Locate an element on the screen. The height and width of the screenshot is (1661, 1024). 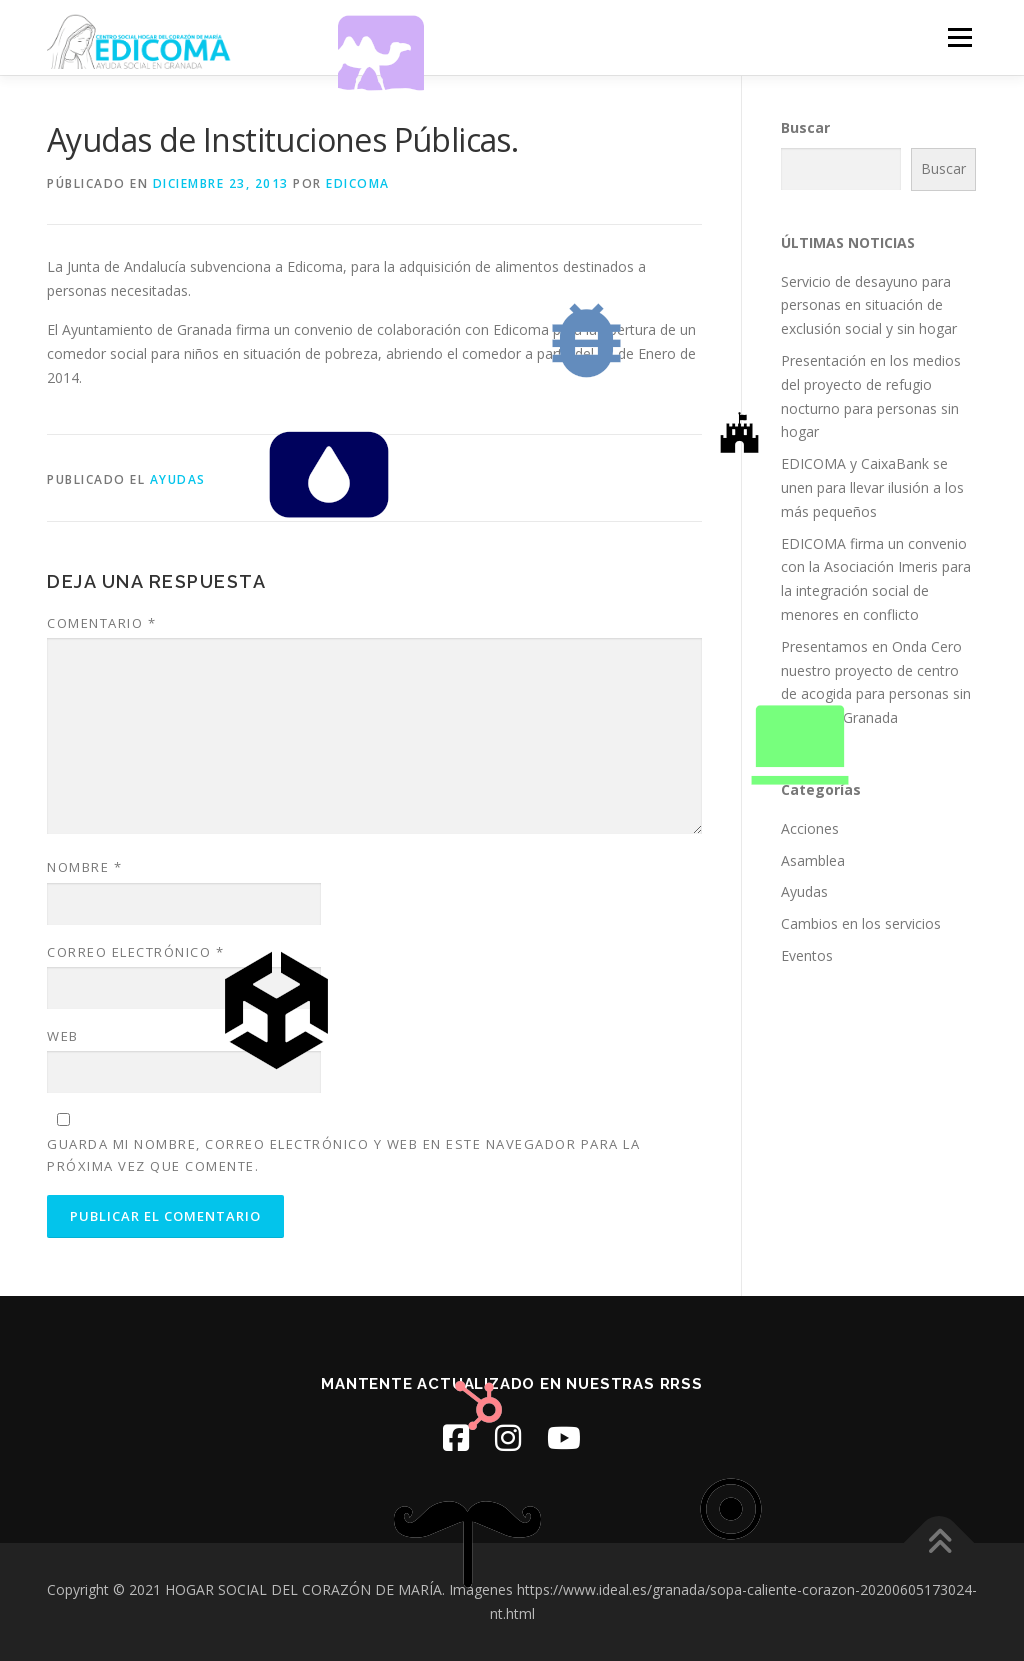
select this option (radio button) is located at coordinates (731, 1509).